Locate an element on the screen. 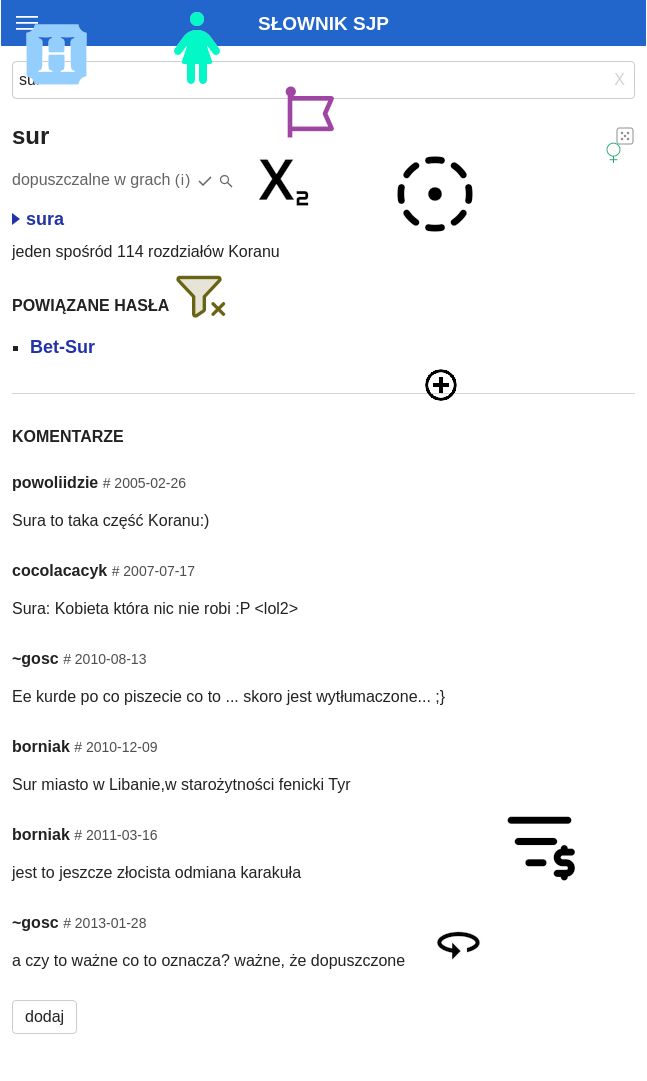  set focus point or target area is located at coordinates (435, 194).